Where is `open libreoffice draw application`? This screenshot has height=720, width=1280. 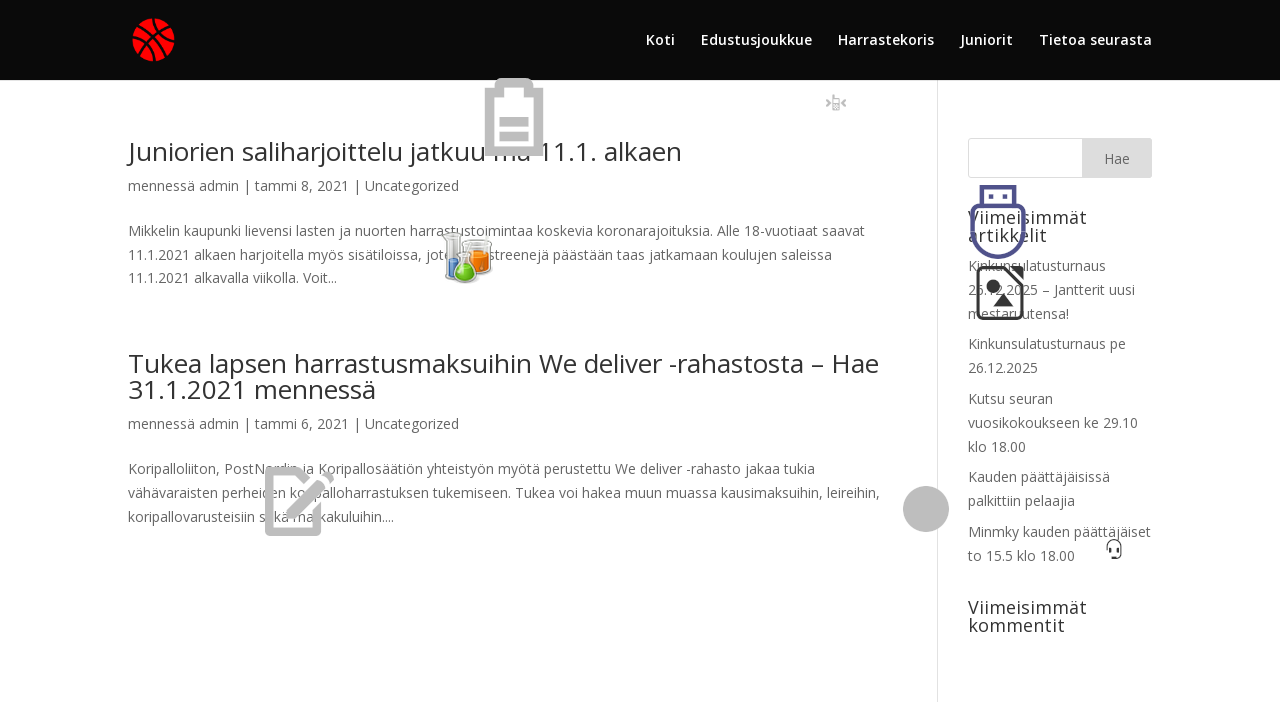 open libreoffice draw application is located at coordinates (1000, 293).